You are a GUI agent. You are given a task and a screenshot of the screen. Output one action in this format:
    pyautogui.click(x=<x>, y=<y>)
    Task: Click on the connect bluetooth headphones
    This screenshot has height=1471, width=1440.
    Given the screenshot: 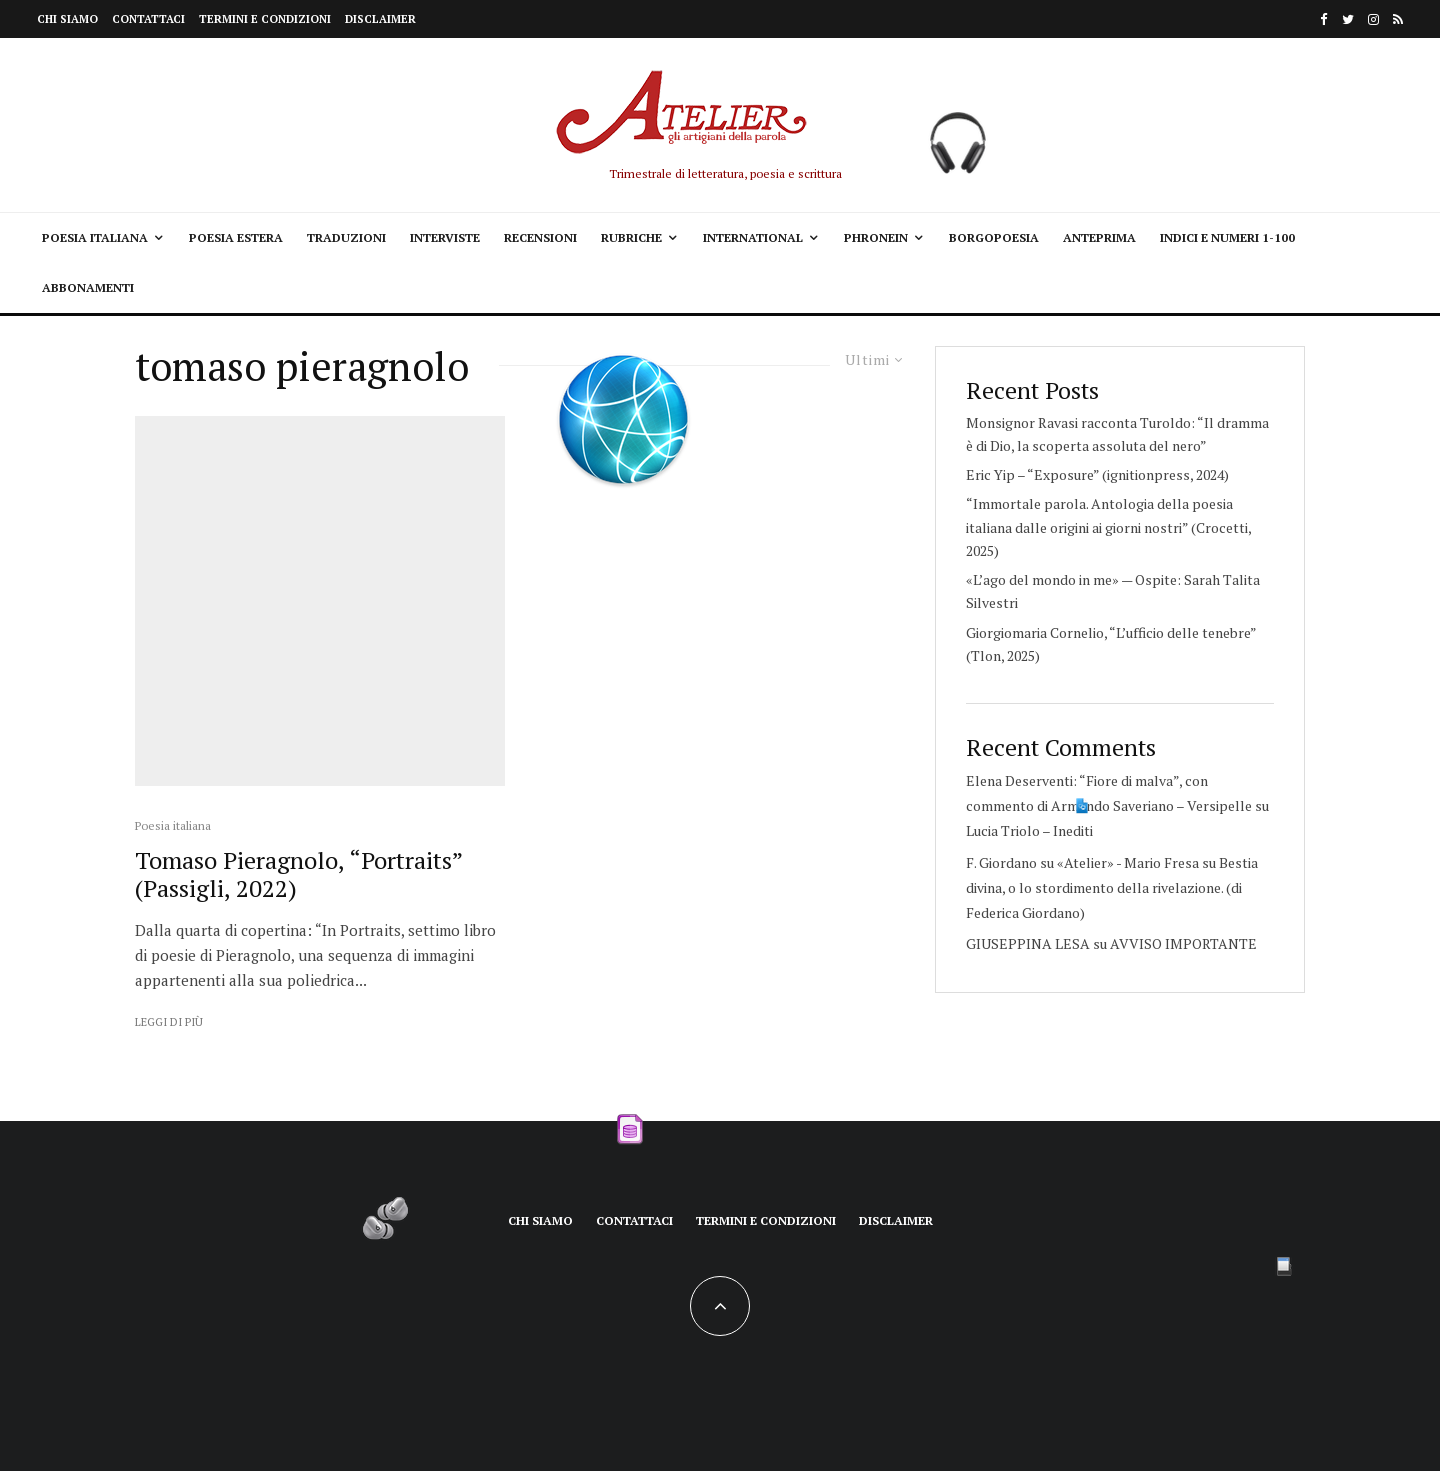 What is the action you would take?
    pyautogui.click(x=958, y=143)
    